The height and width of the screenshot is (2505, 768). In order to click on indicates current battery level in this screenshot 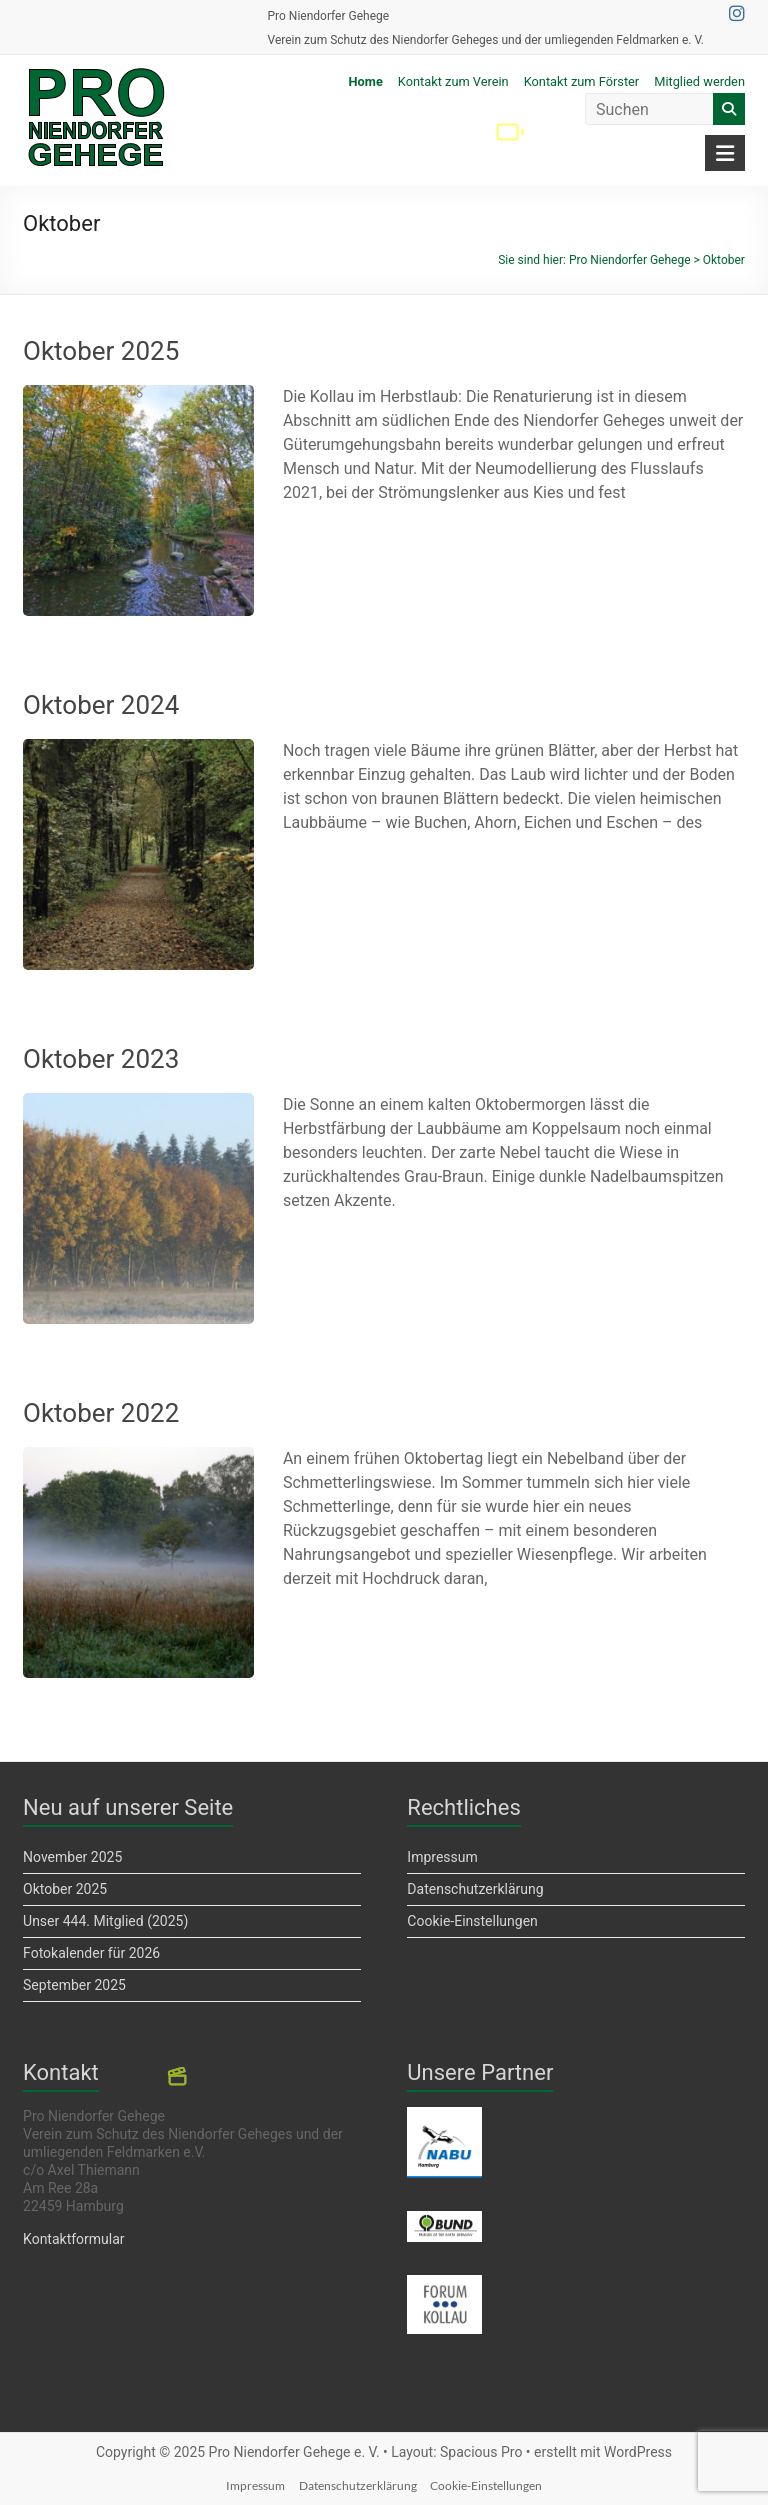, I will do `click(510, 132)`.